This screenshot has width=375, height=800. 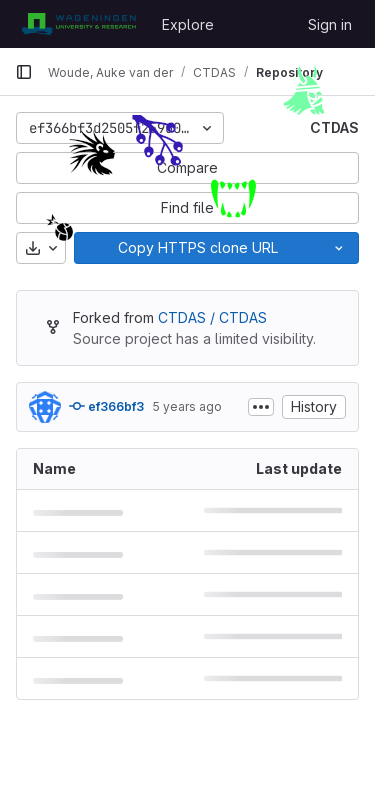 What do you see at coordinates (304, 90) in the screenshot?
I see `select viking character or class` at bounding box center [304, 90].